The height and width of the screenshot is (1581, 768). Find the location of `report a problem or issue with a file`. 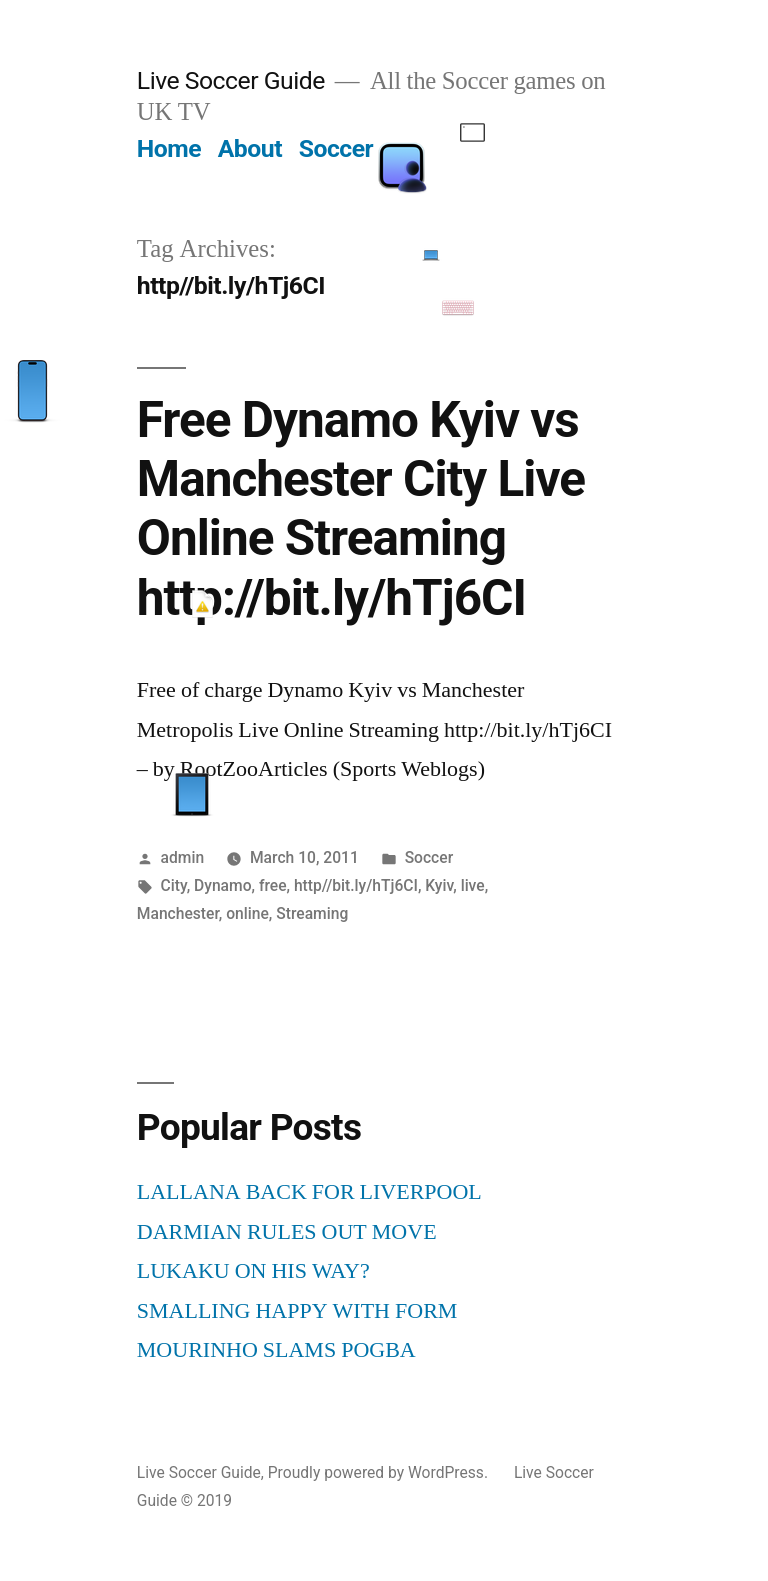

report a problem or issue with a file is located at coordinates (202, 604).